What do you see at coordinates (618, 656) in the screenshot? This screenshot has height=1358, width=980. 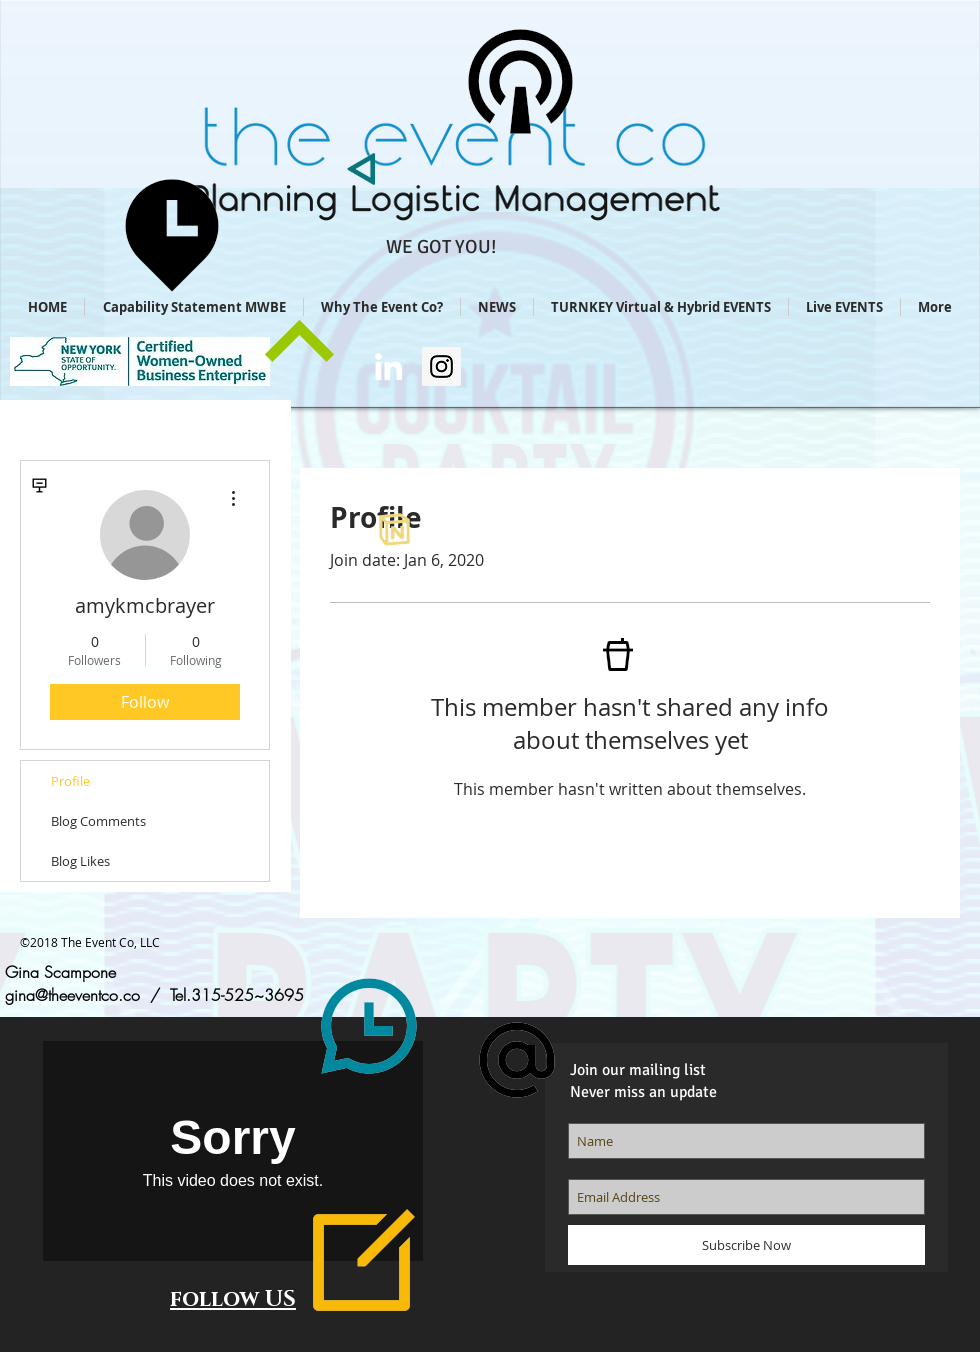 I see `view food and drink options` at bounding box center [618, 656].